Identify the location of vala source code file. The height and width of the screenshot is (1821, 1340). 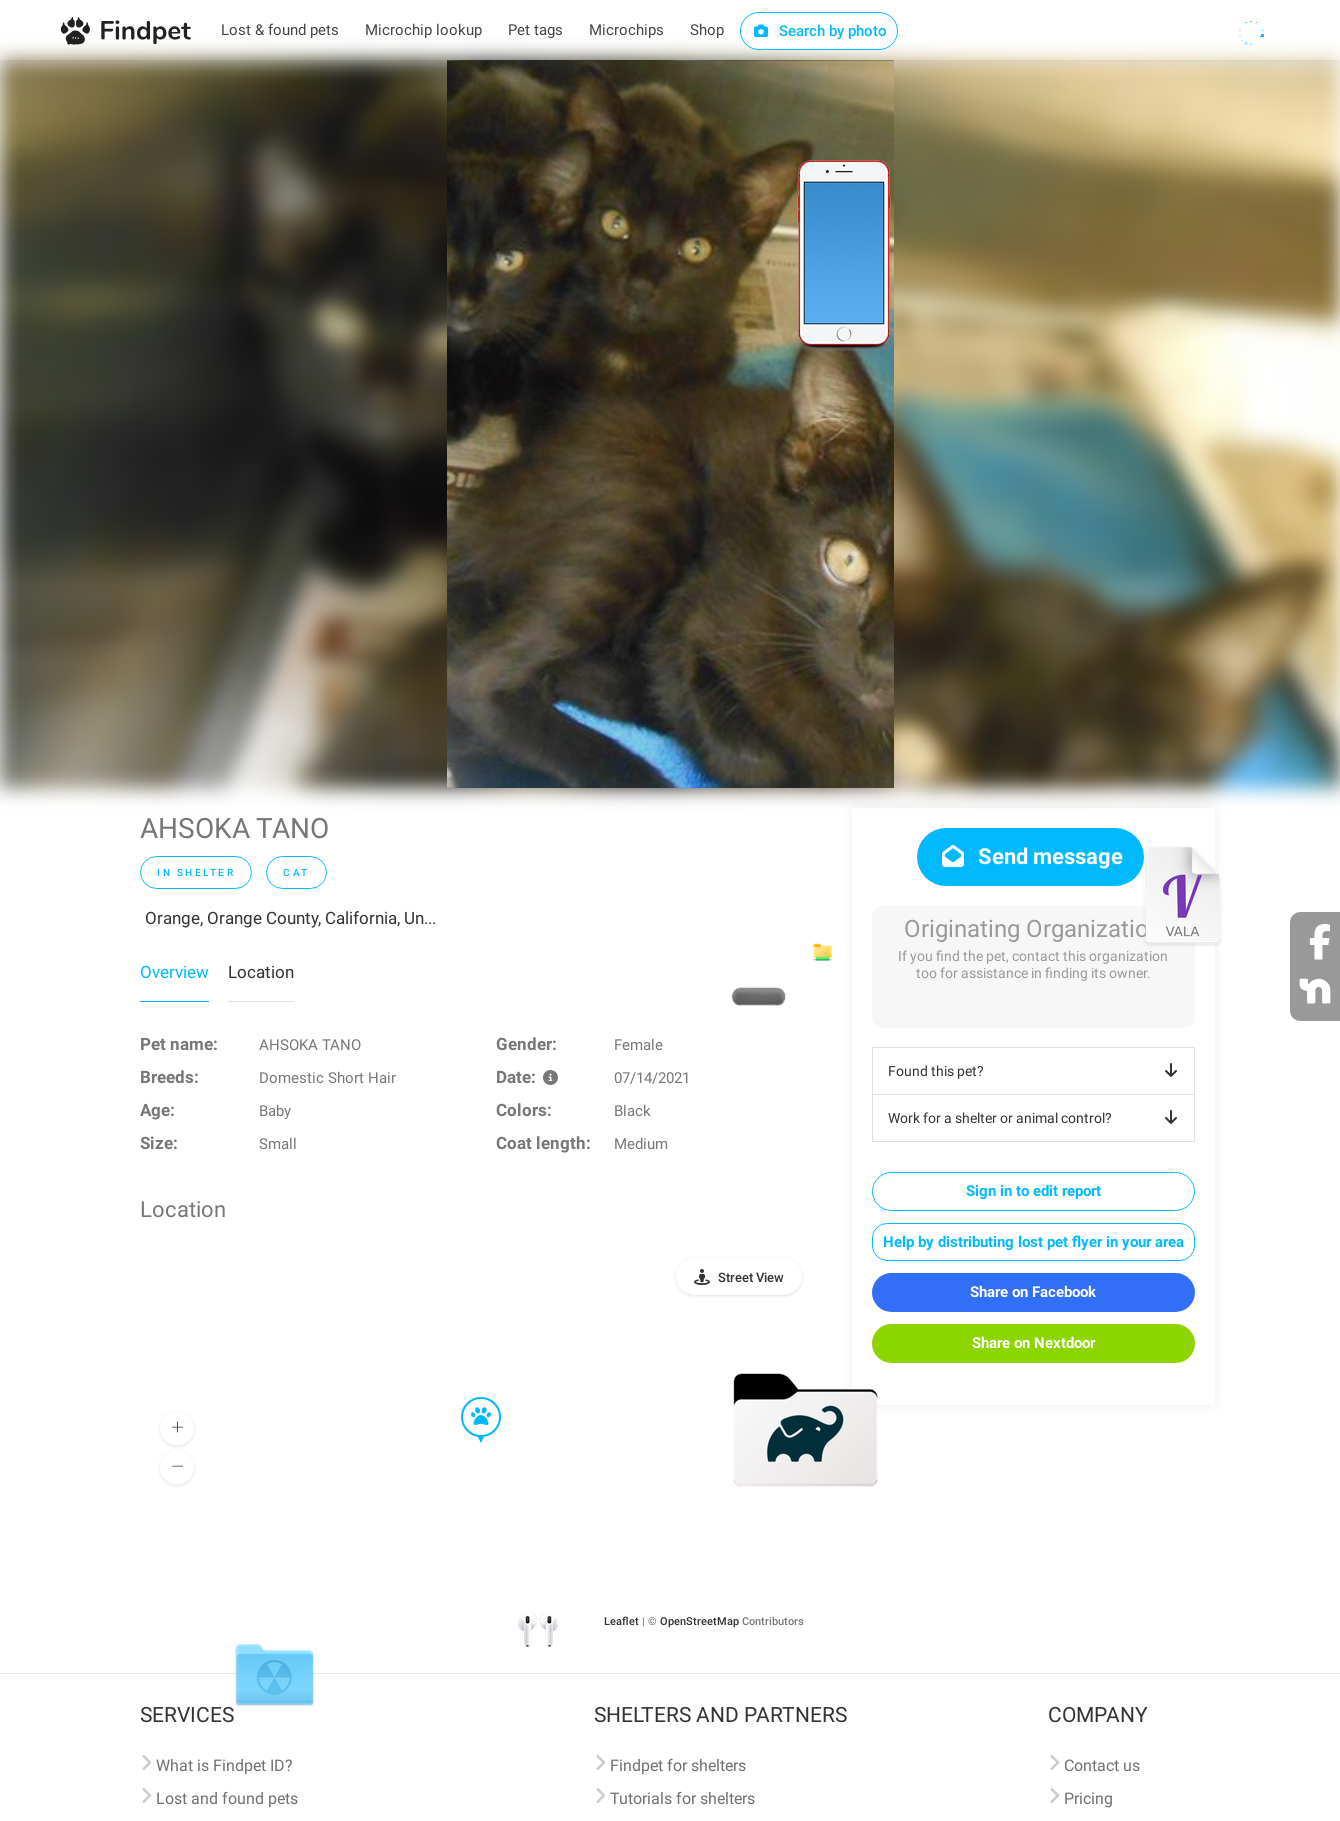
(1182, 896).